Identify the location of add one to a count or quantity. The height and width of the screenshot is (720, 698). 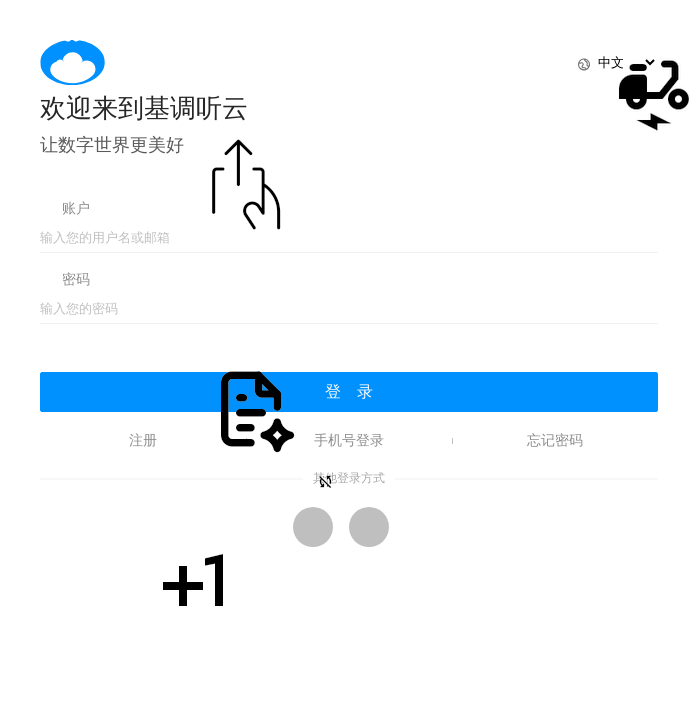
(195, 582).